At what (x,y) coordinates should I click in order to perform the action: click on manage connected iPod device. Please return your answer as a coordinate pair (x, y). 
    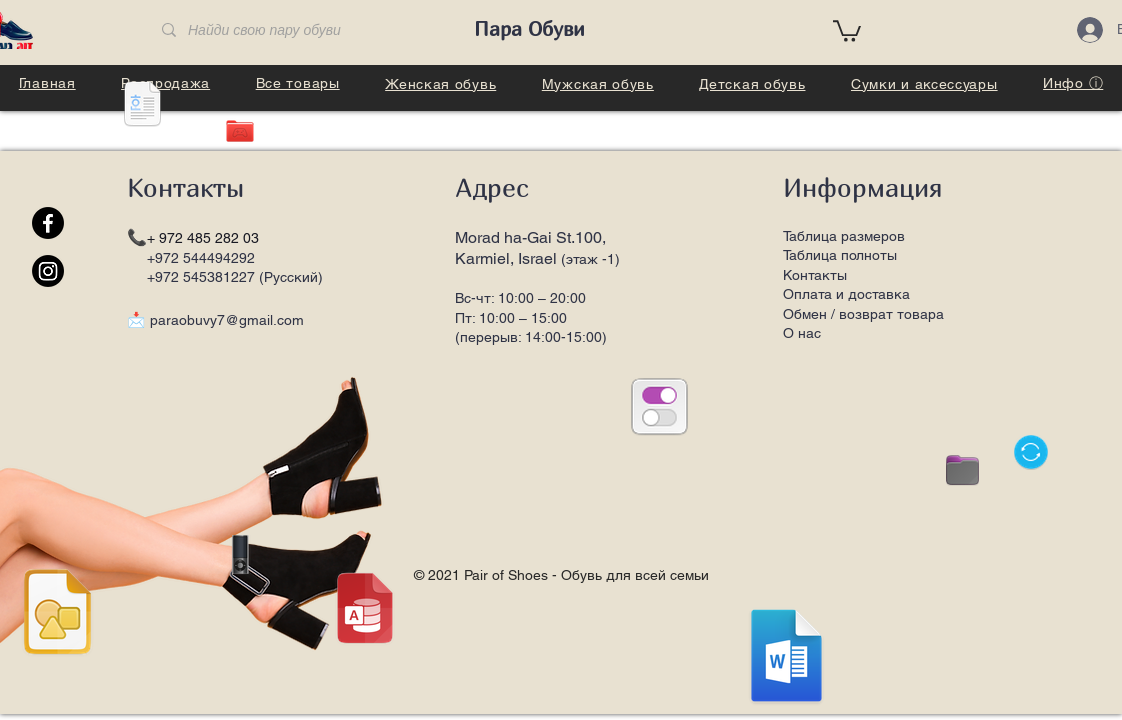
    Looking at the image, I should click on (240, 555).